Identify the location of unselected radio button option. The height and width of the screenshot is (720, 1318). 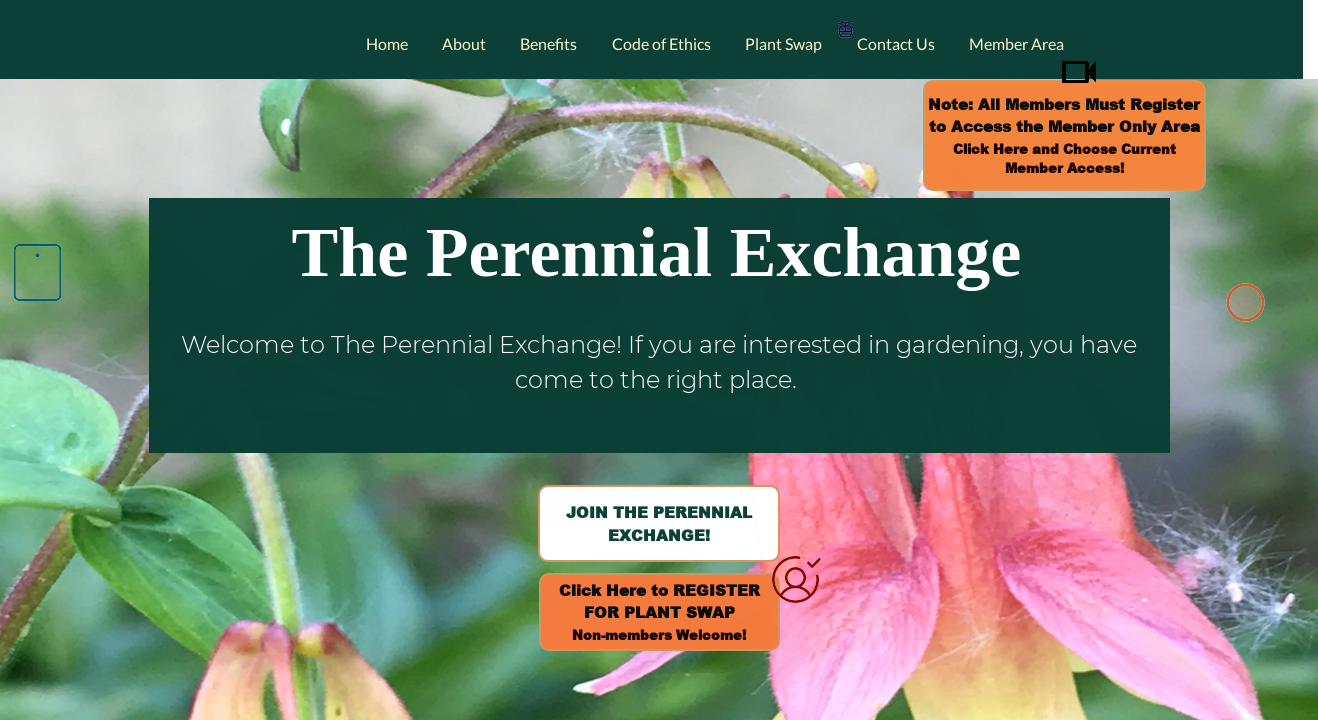
(1245, 302).